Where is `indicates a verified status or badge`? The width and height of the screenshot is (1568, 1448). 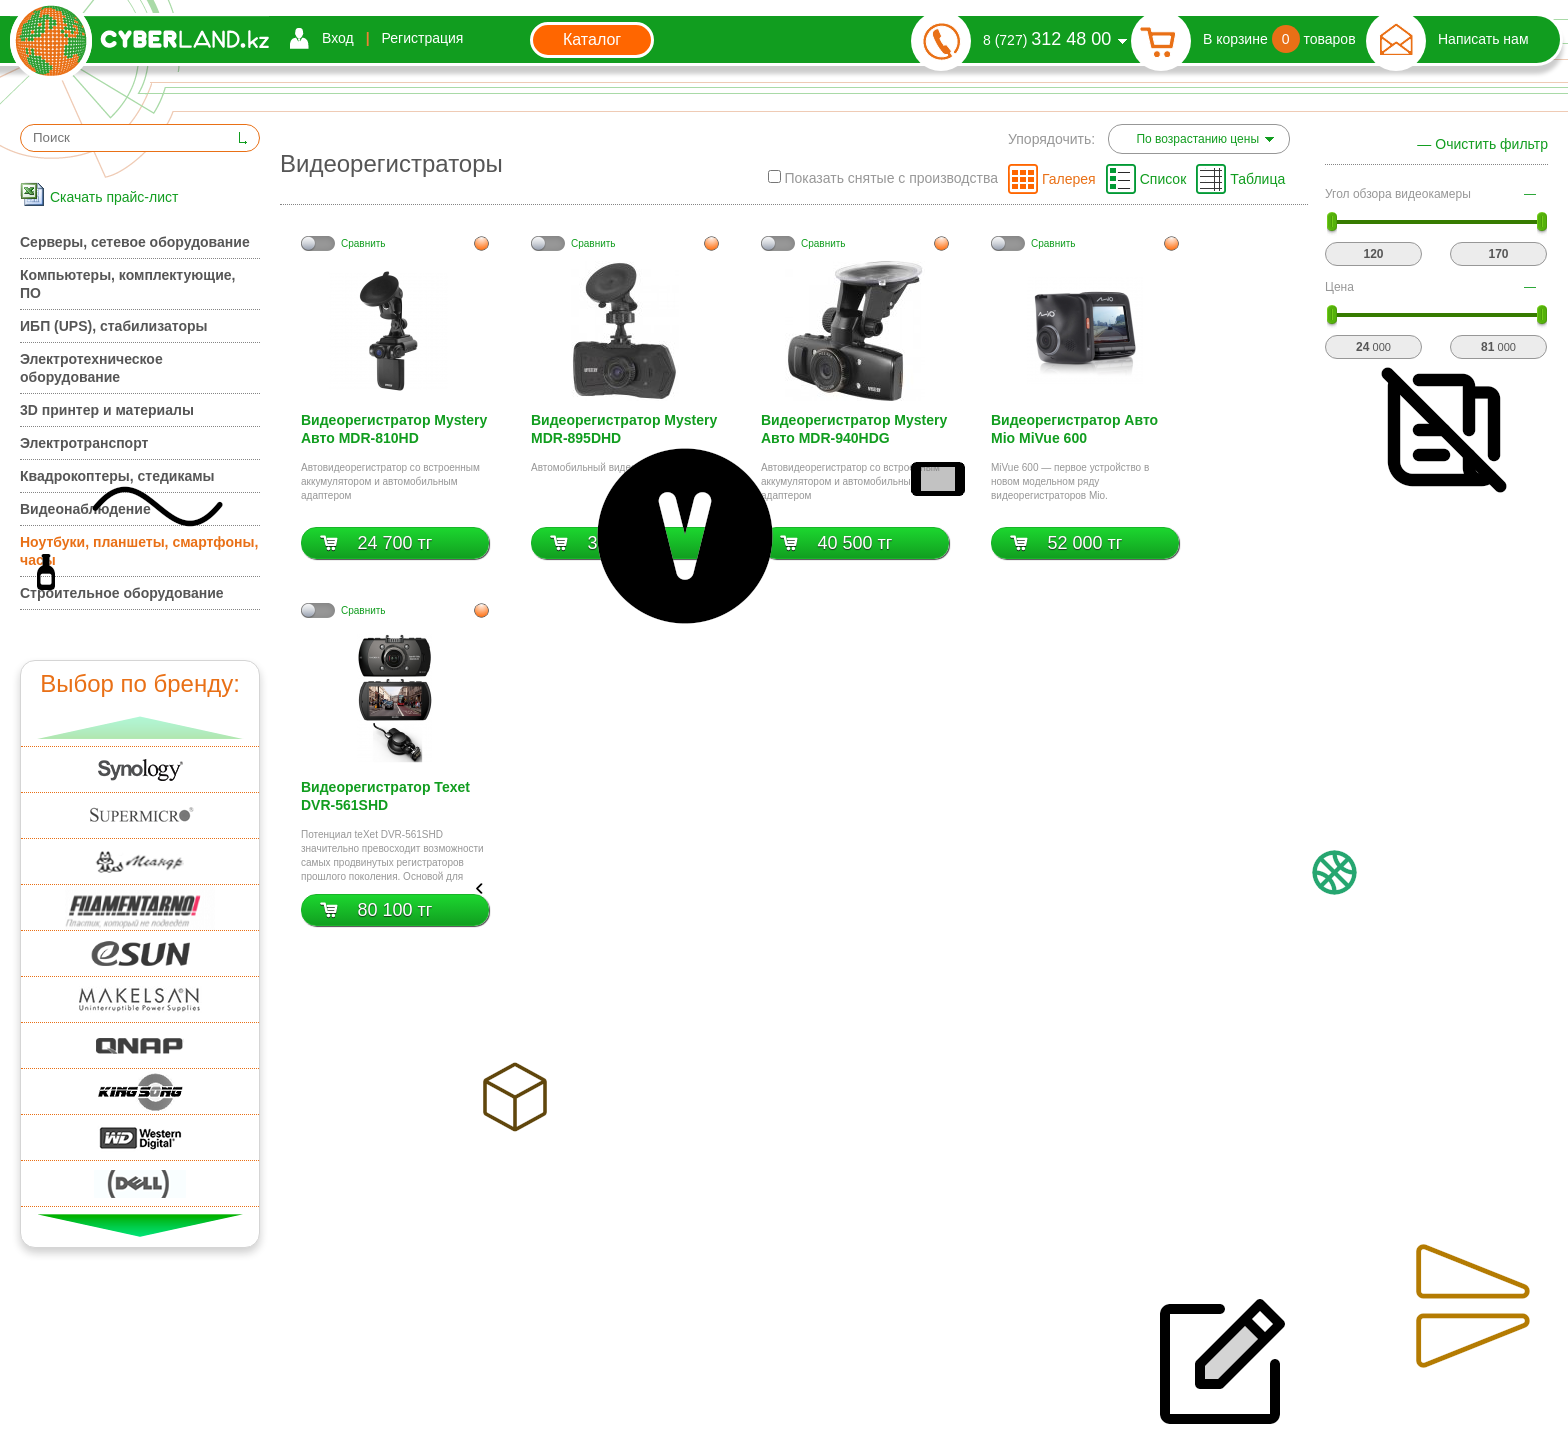
indicates a verified status or badge is located at coordinates (685, 536).